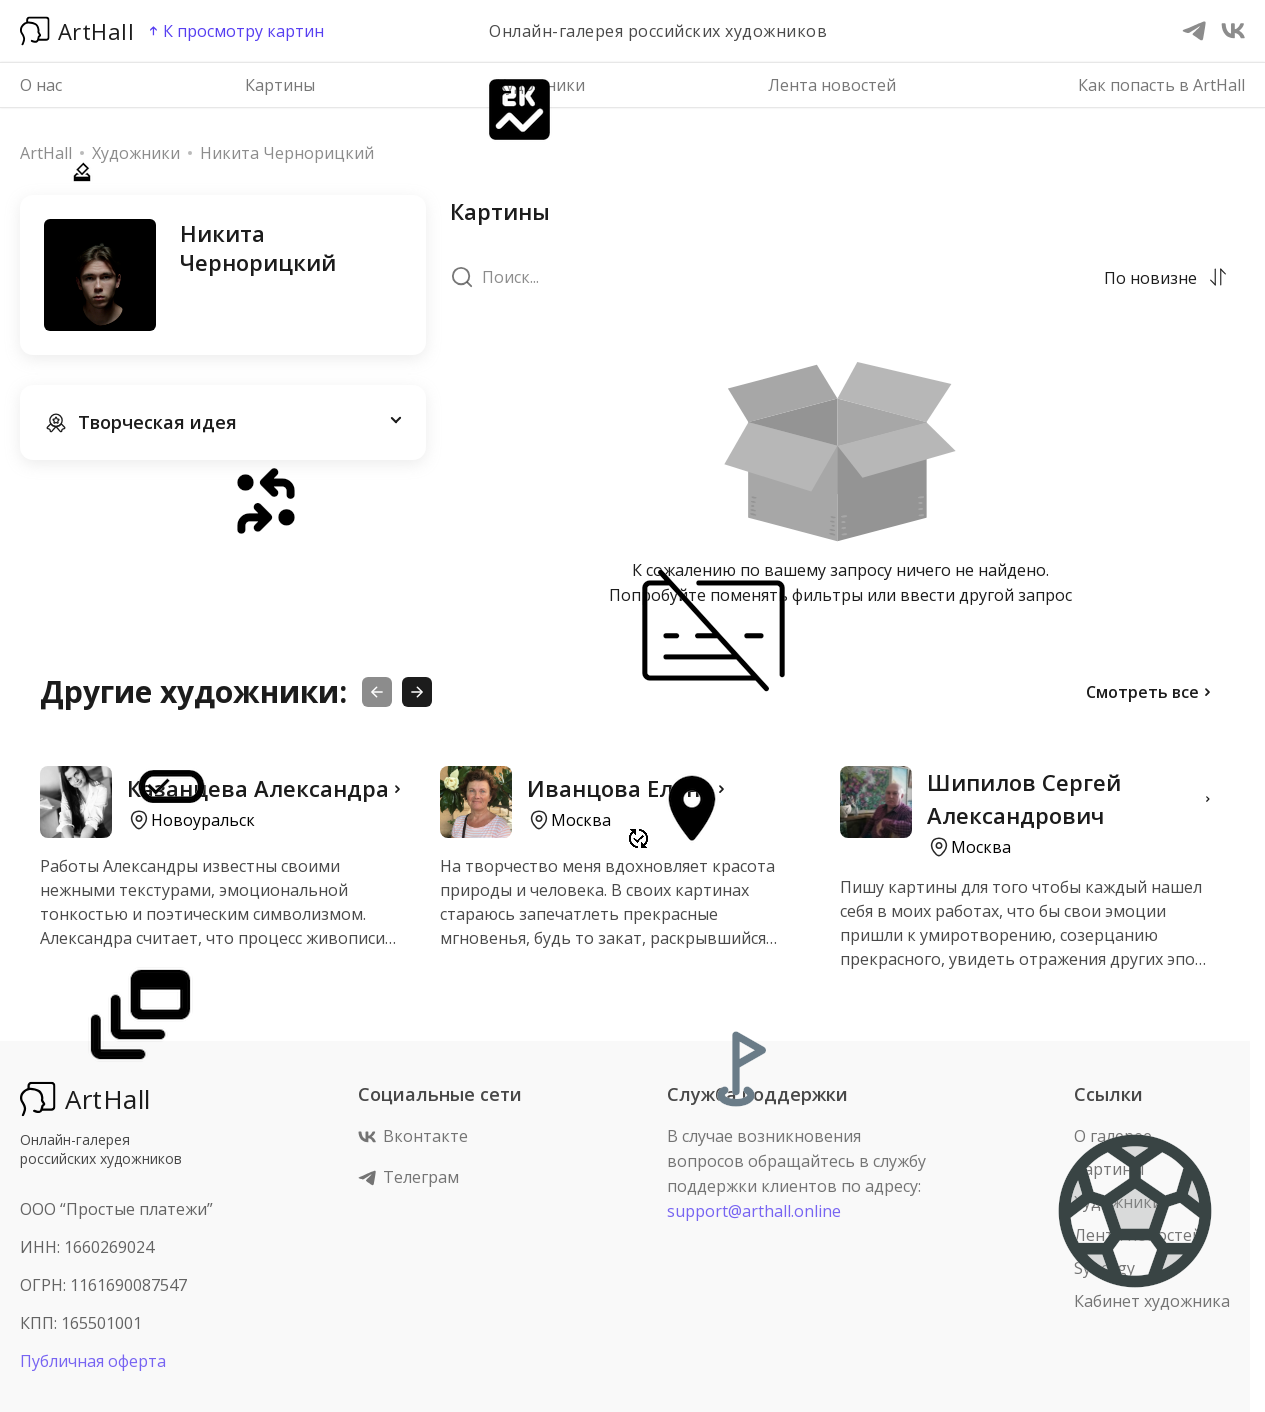 The width and height of the screenshot is (1265, 1412). Describe the element at coordinates (736, 1069) in the screenshot. I see `view golf course or club information` at that location.